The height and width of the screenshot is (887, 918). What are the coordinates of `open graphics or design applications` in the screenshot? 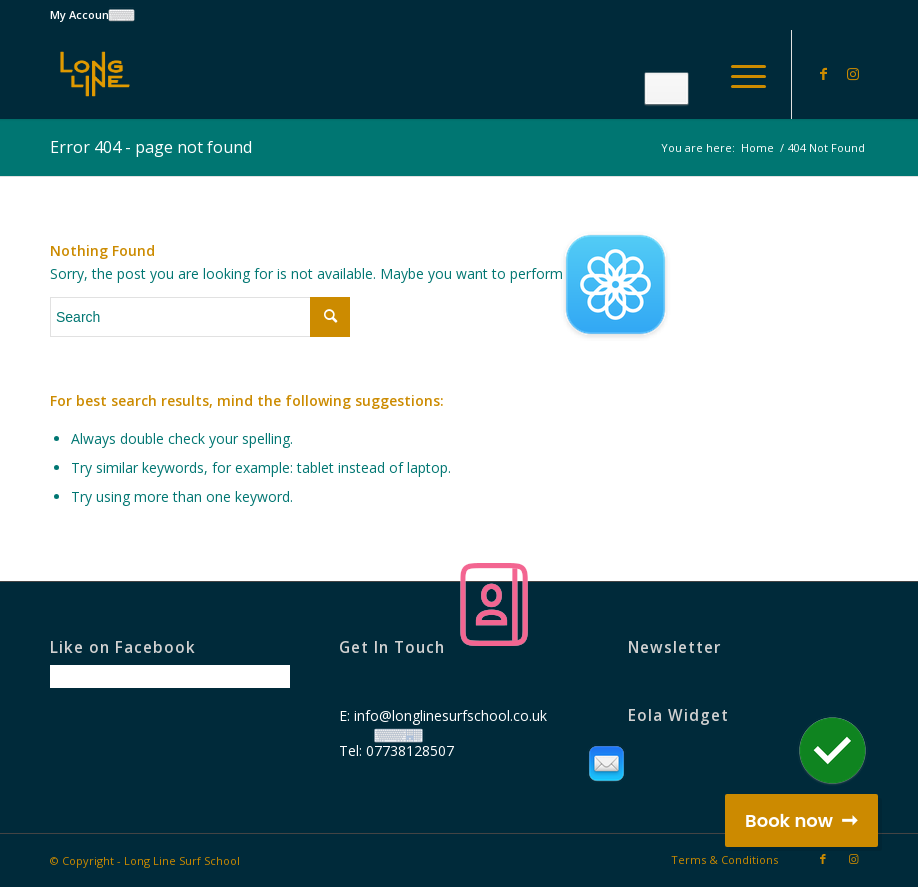 It's located at (615, 284).